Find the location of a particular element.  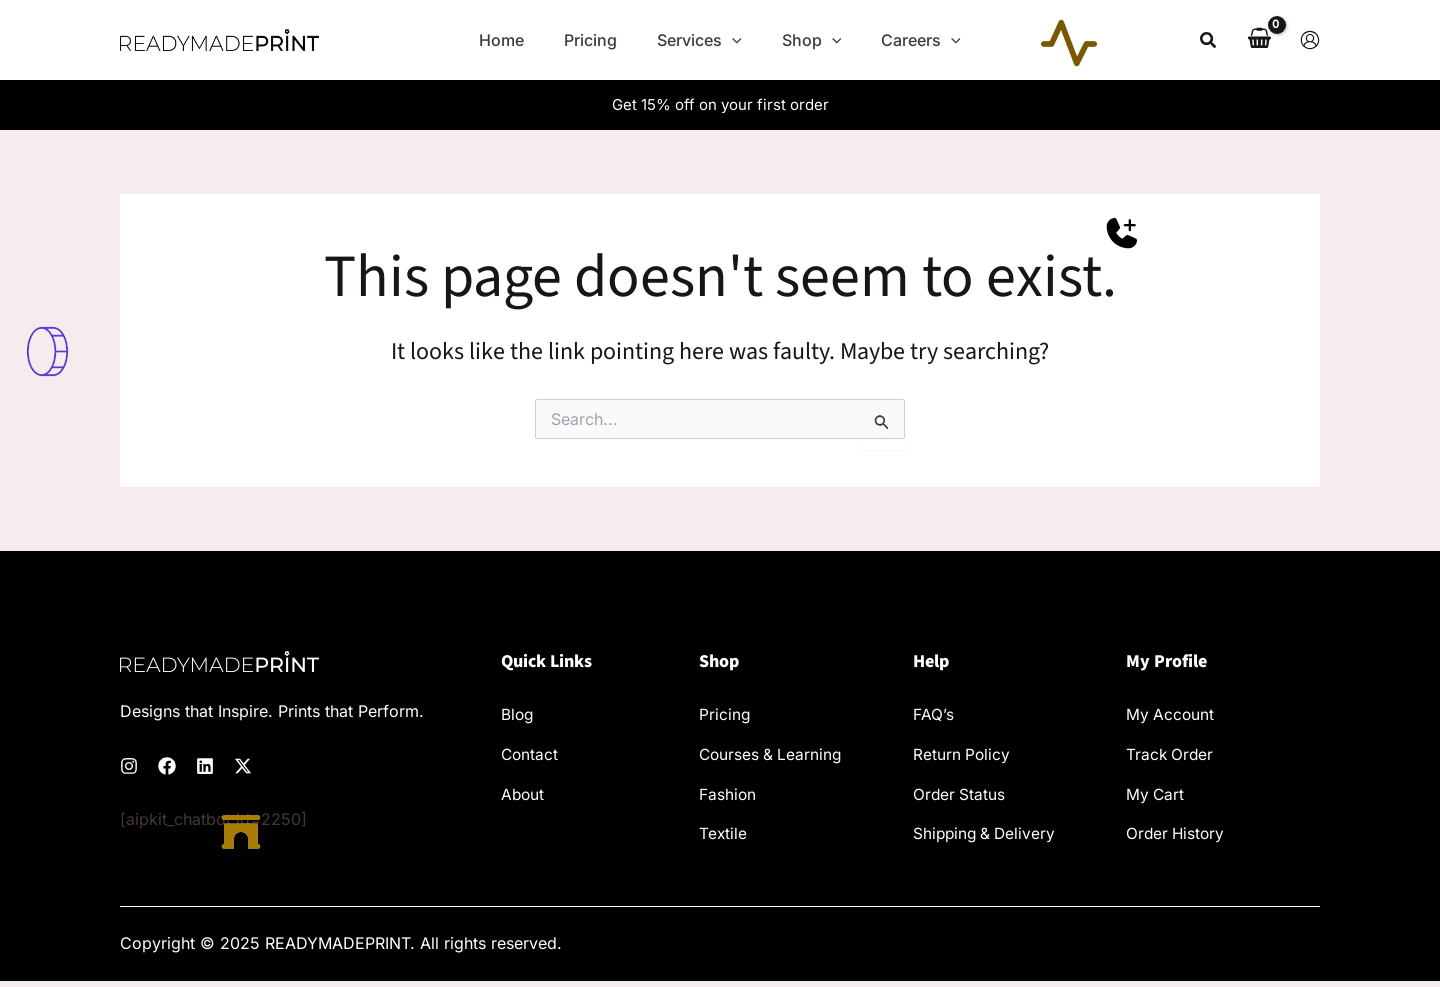

add a new contact is located at coordinates (1122, 232).